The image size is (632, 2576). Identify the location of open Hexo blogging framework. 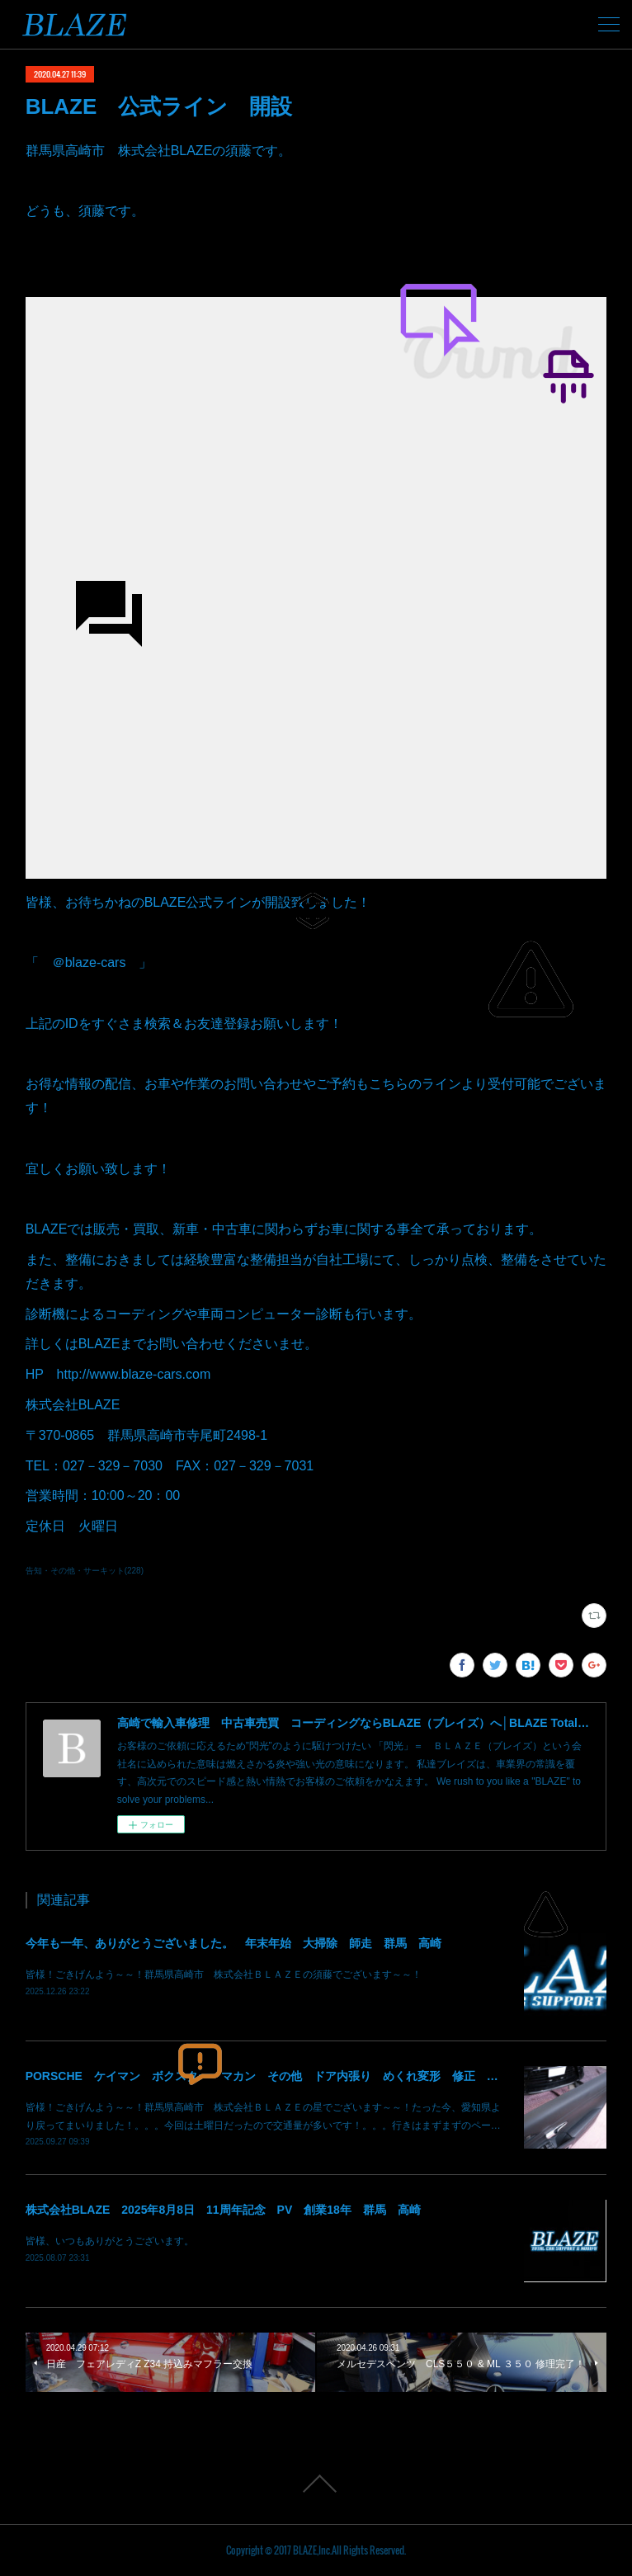
(313, 911).